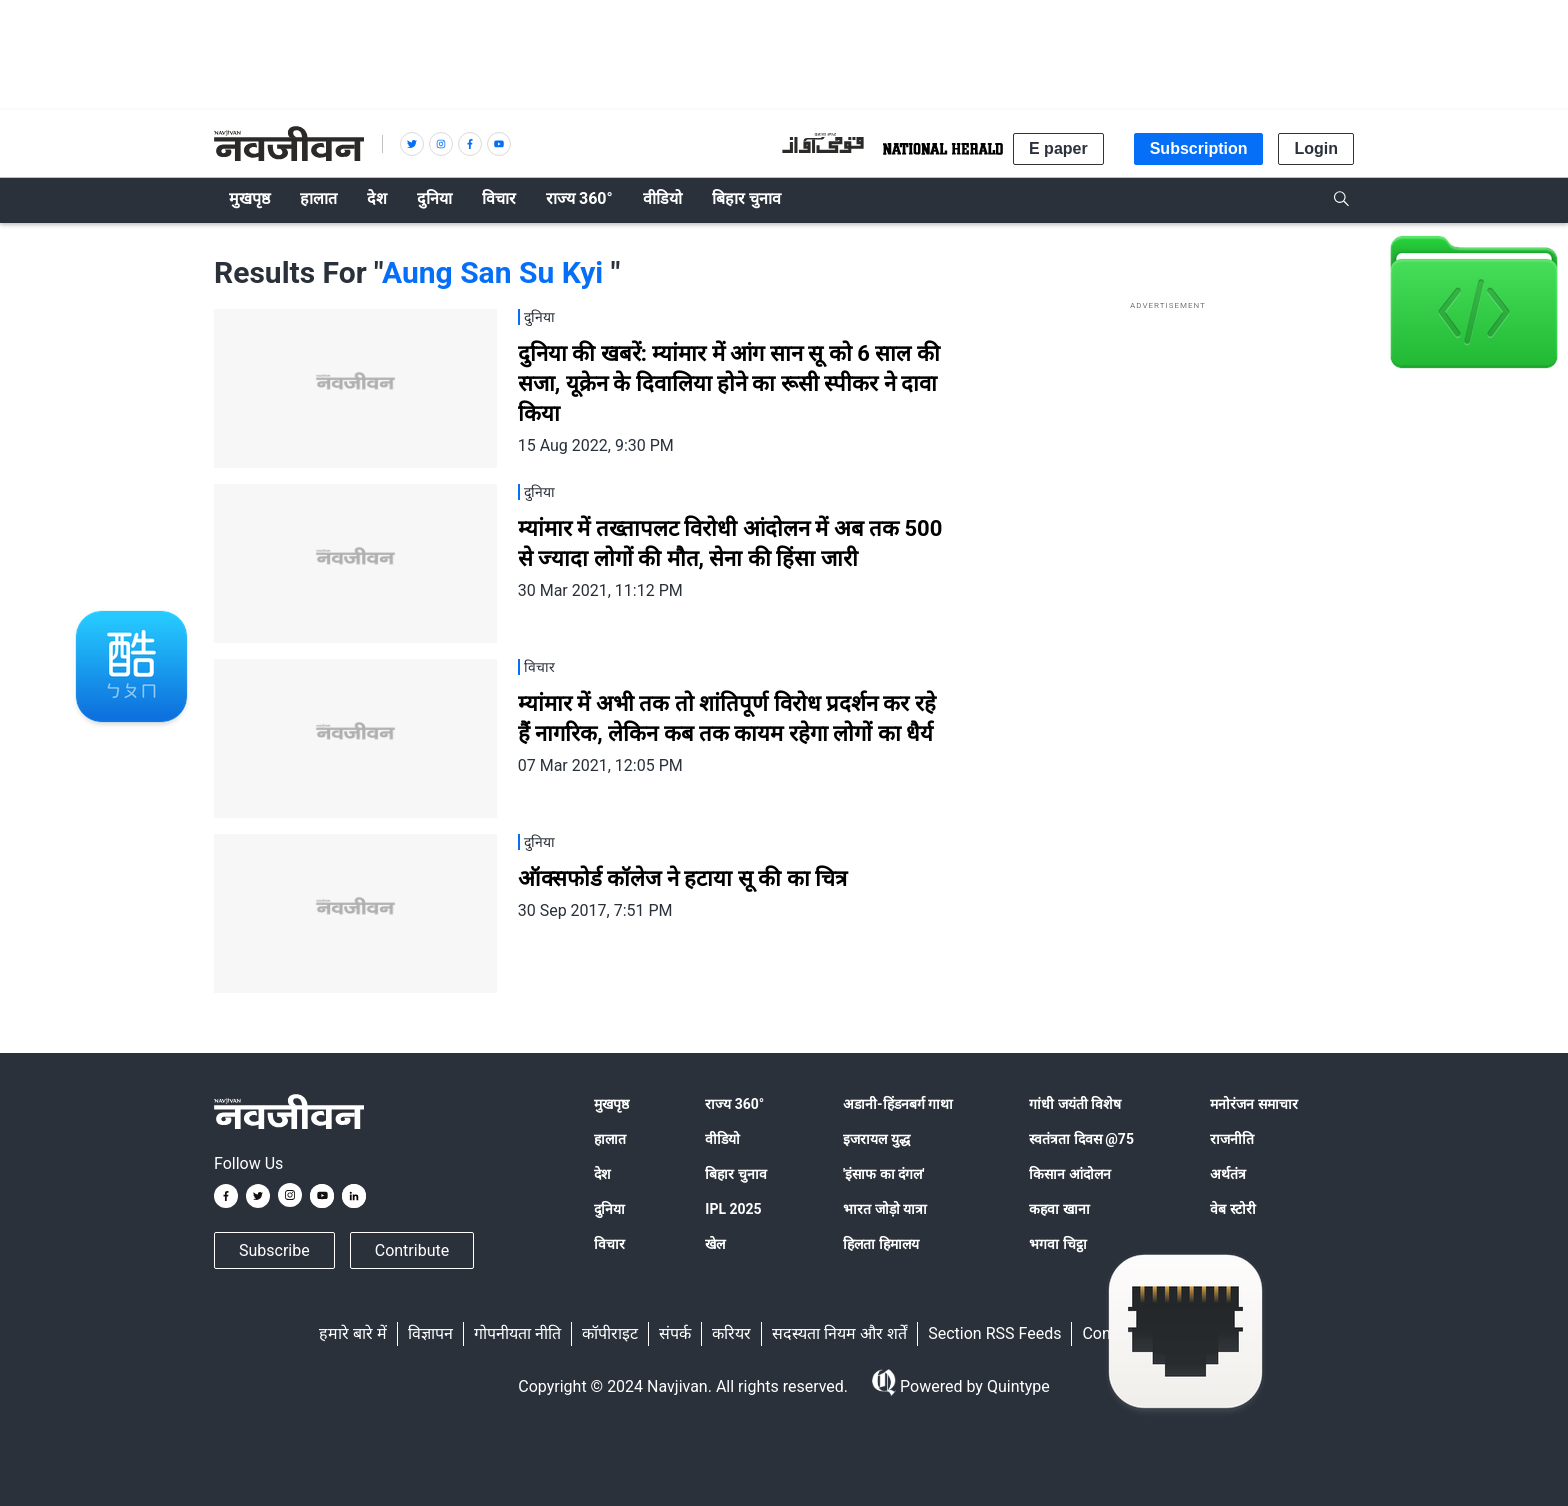 The image size is (1568, 1506). I want to click on open IBus Chewing input method settings, so click(131, 666).